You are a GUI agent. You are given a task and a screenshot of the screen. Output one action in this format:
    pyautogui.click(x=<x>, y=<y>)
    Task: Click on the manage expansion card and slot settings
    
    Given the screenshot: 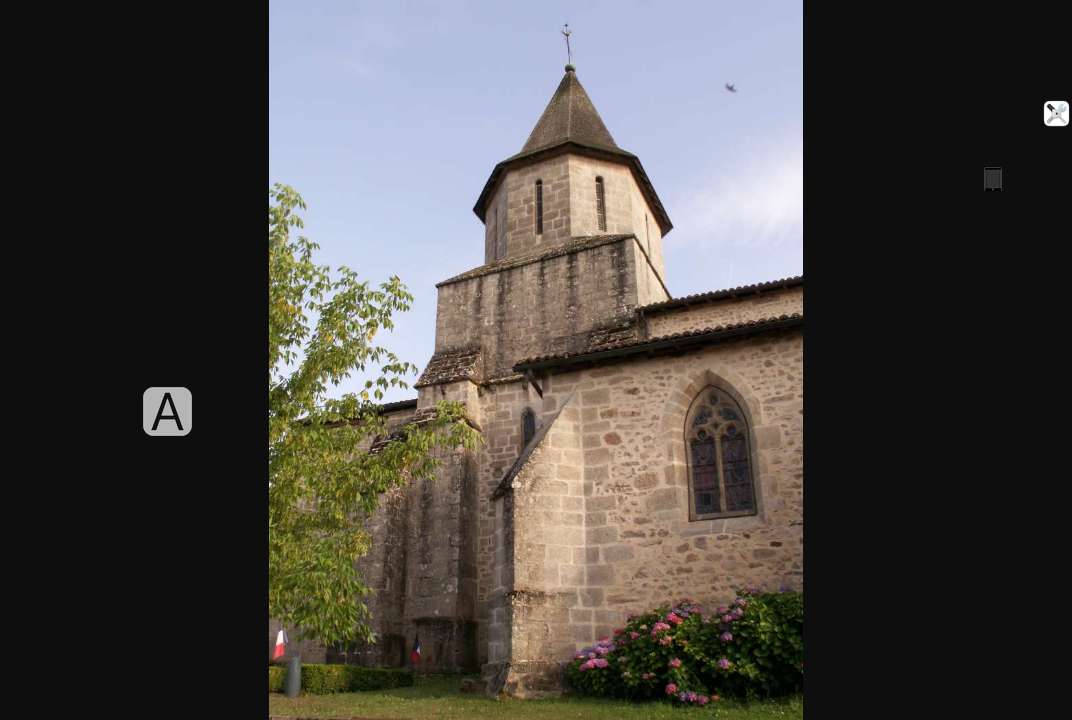 What is the action you would take?
    pyautogui.click(x=1056, y=113)
    